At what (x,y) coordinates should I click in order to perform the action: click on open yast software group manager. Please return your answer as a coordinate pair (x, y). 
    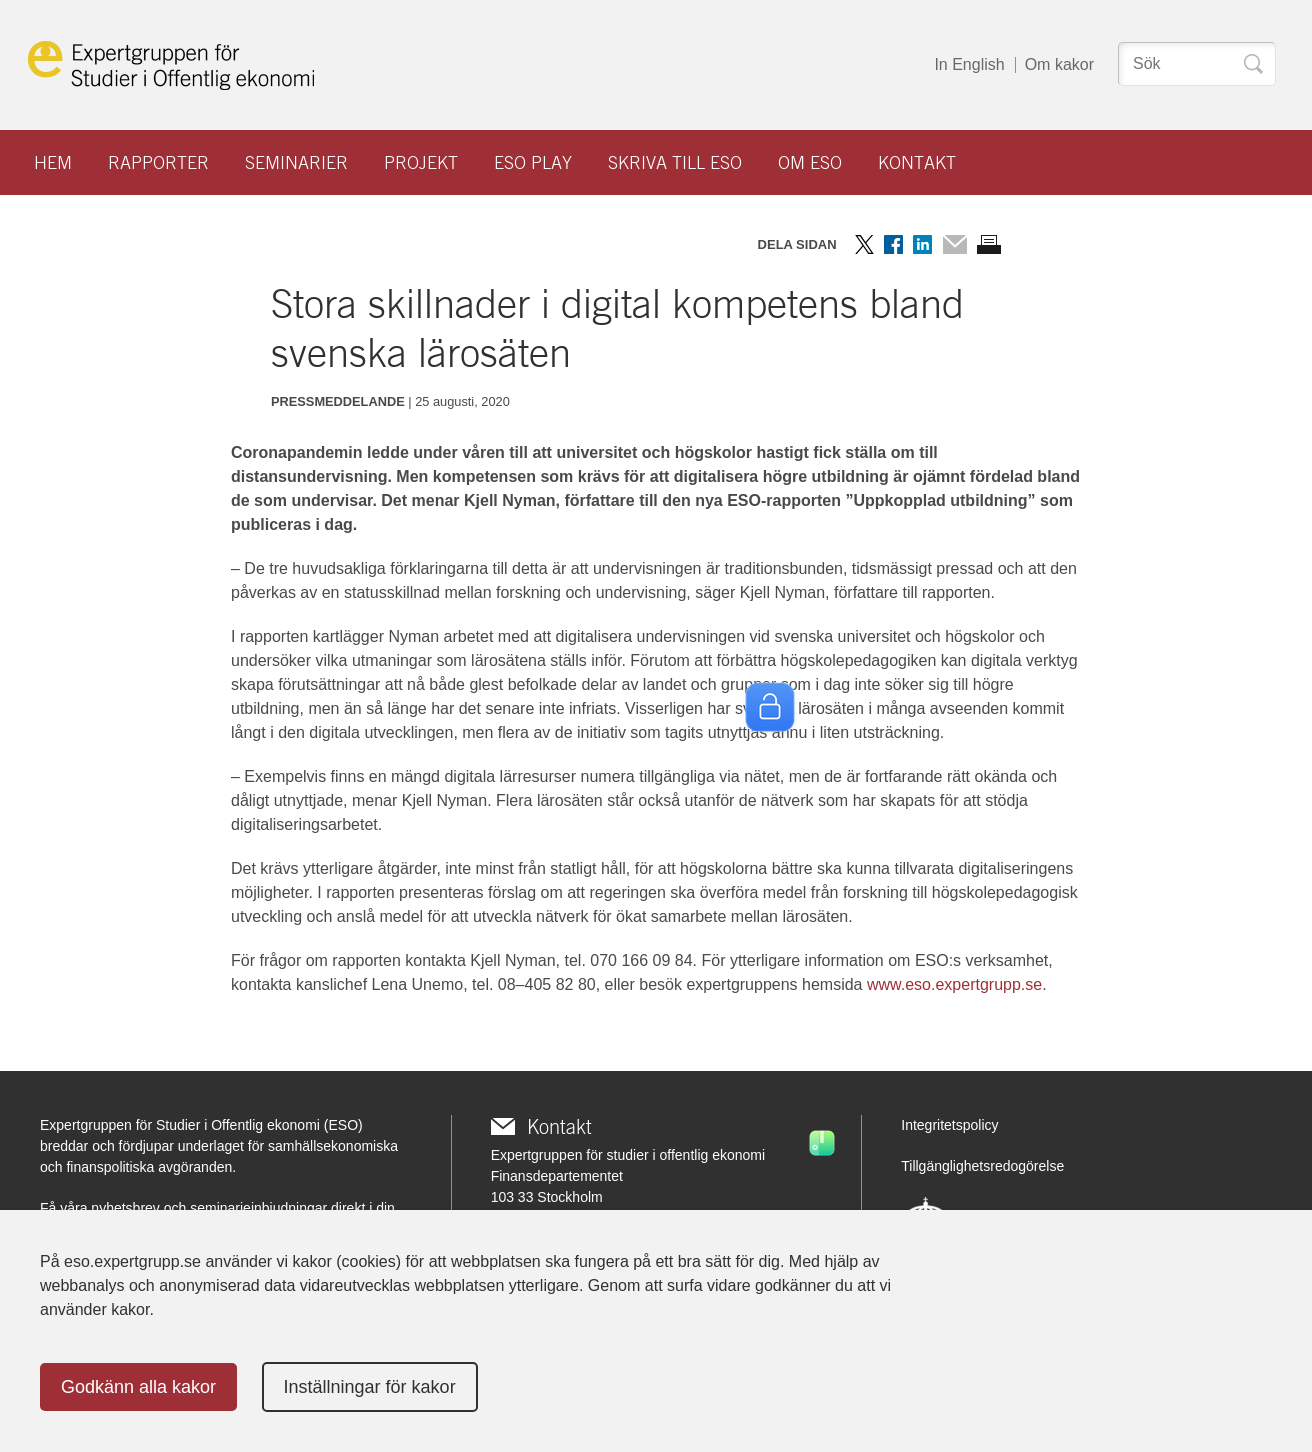
    Looking at the image, I should click on (822, 1143).